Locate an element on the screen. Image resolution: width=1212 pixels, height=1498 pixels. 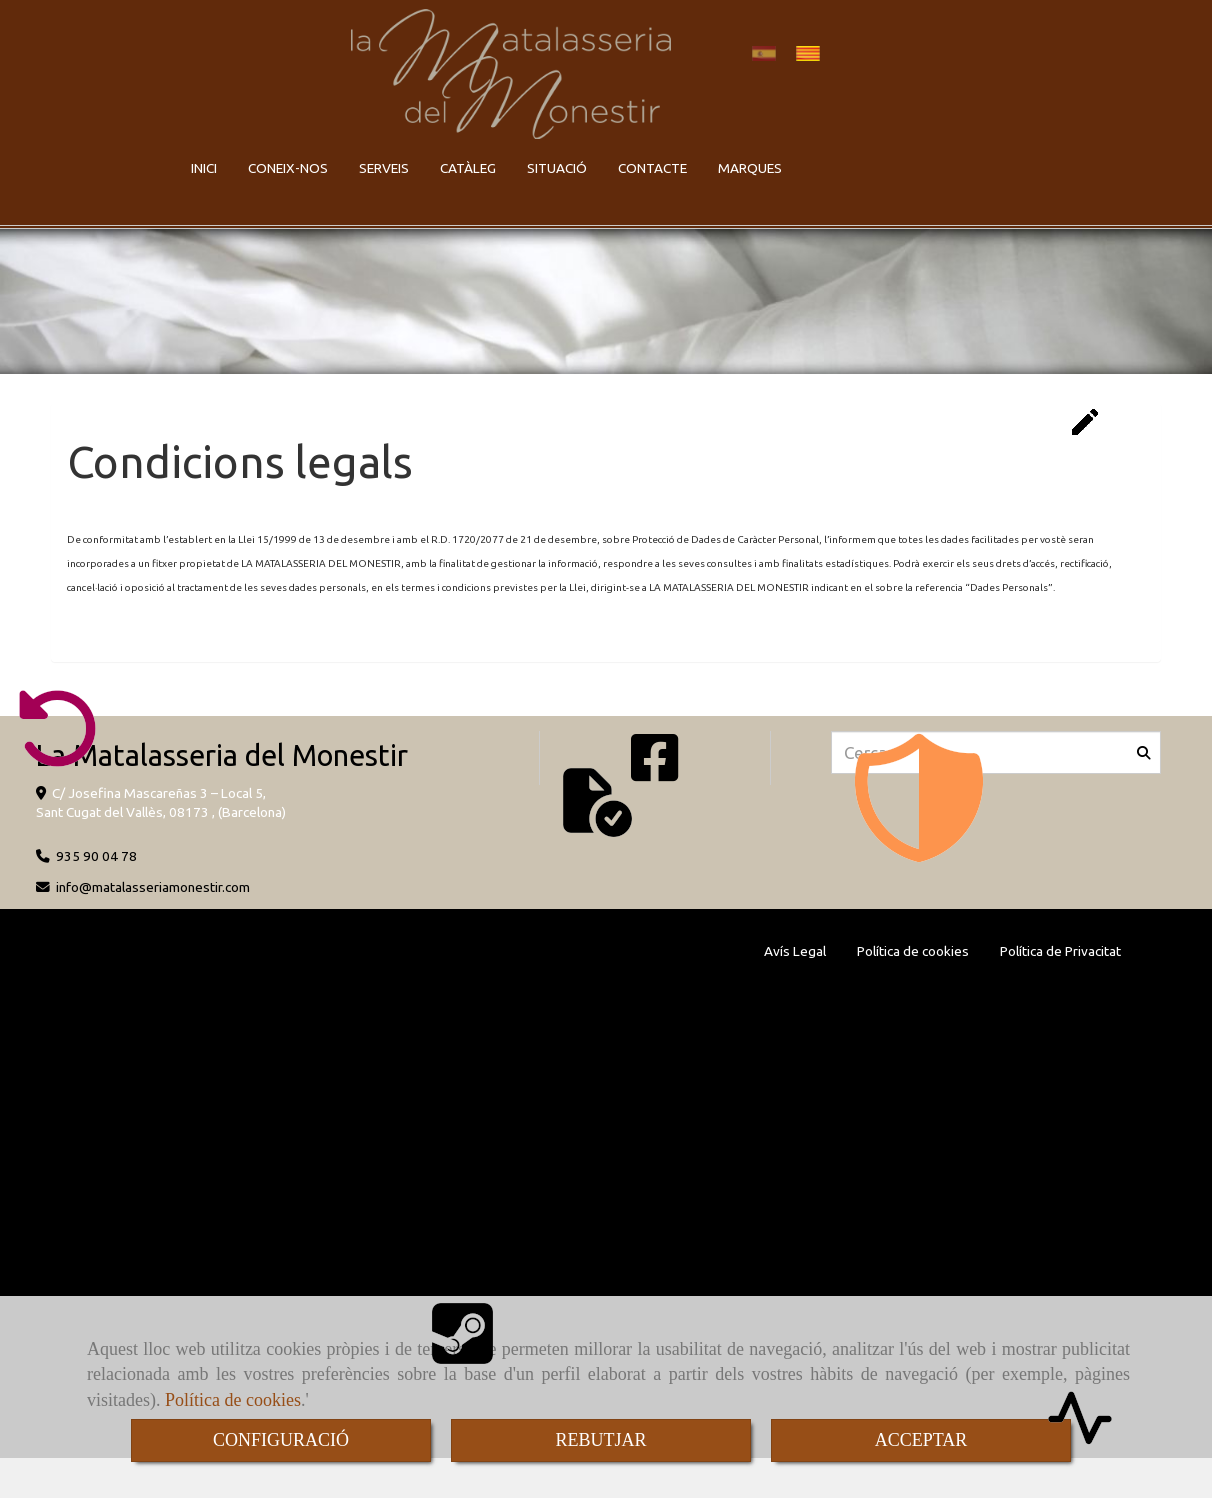
indicates partial security or protection status is located at coordinates (919, 798).